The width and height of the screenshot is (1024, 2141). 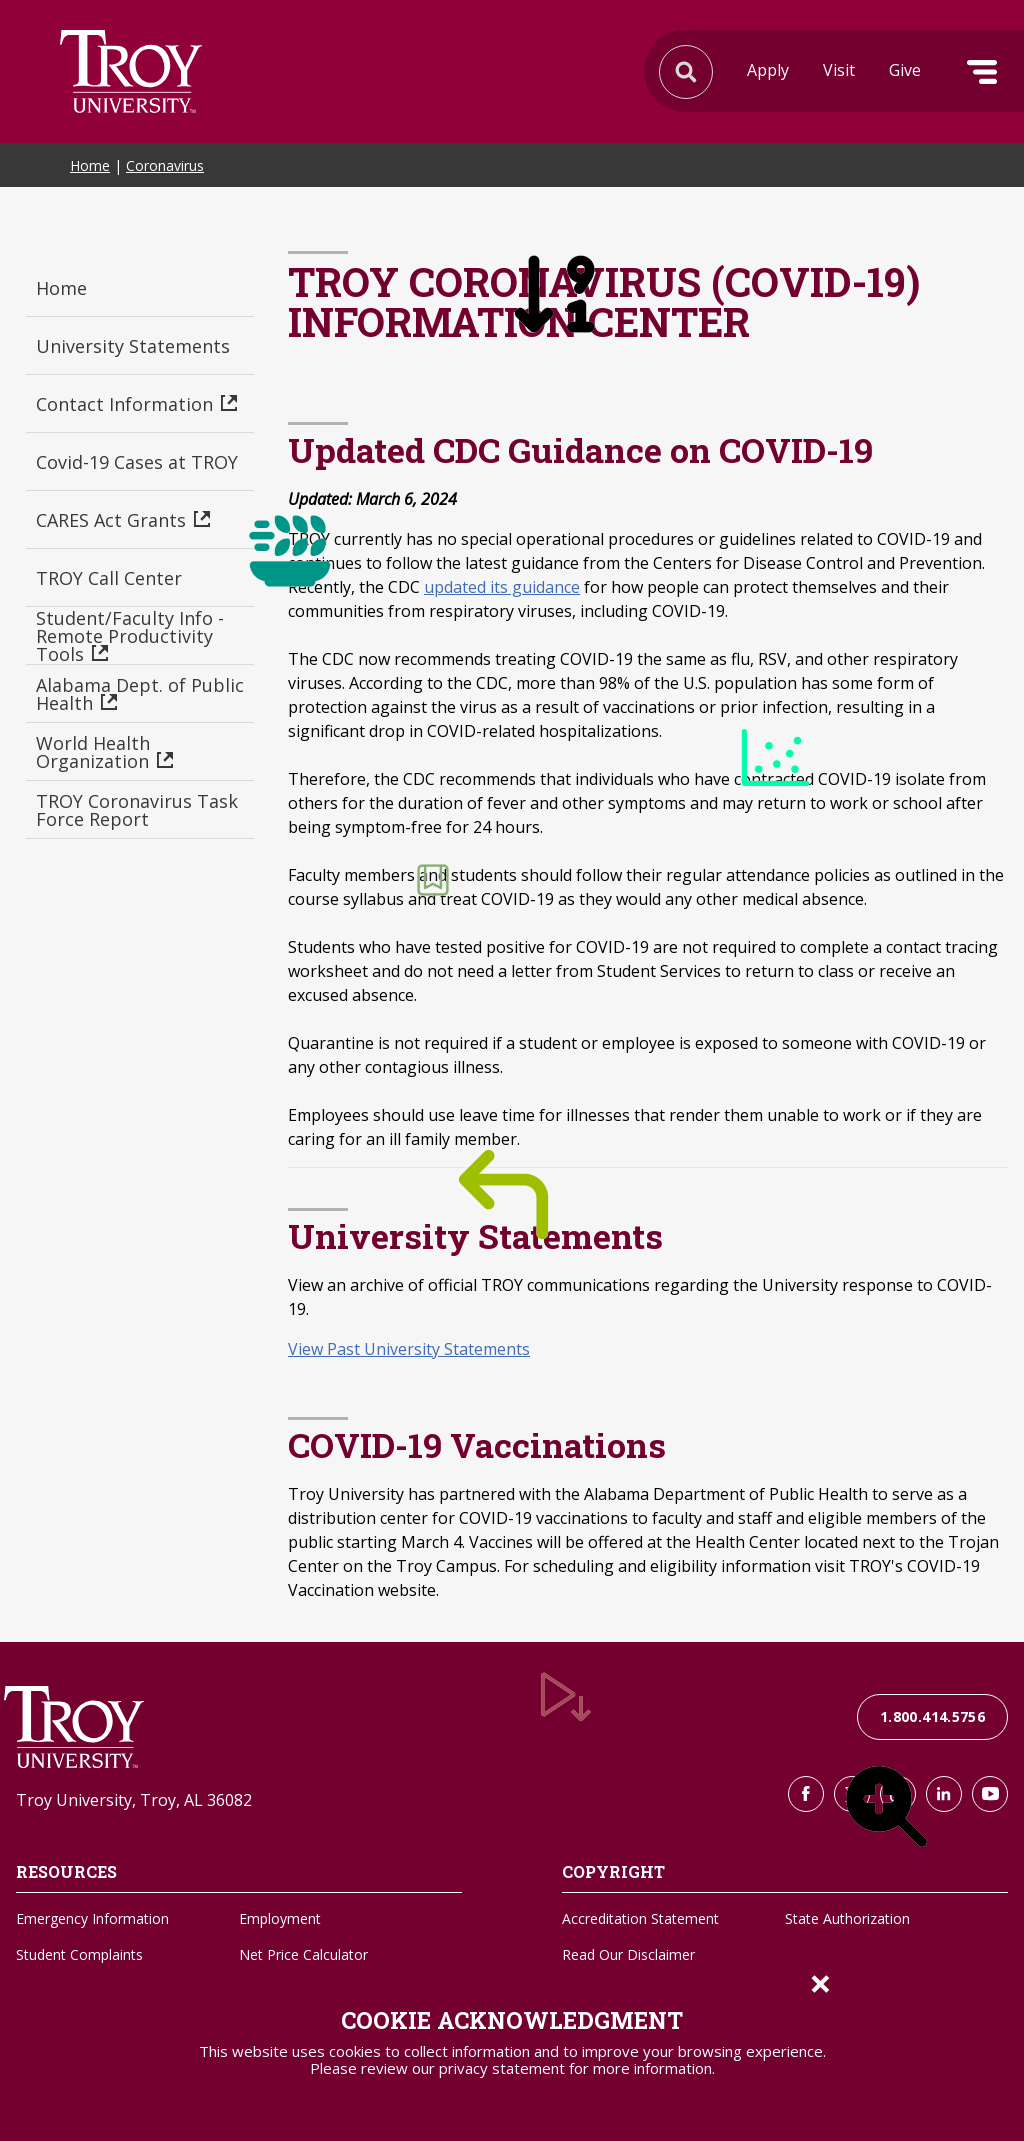 I want to click on go back to previous screen, so click(x=506, y=1197).